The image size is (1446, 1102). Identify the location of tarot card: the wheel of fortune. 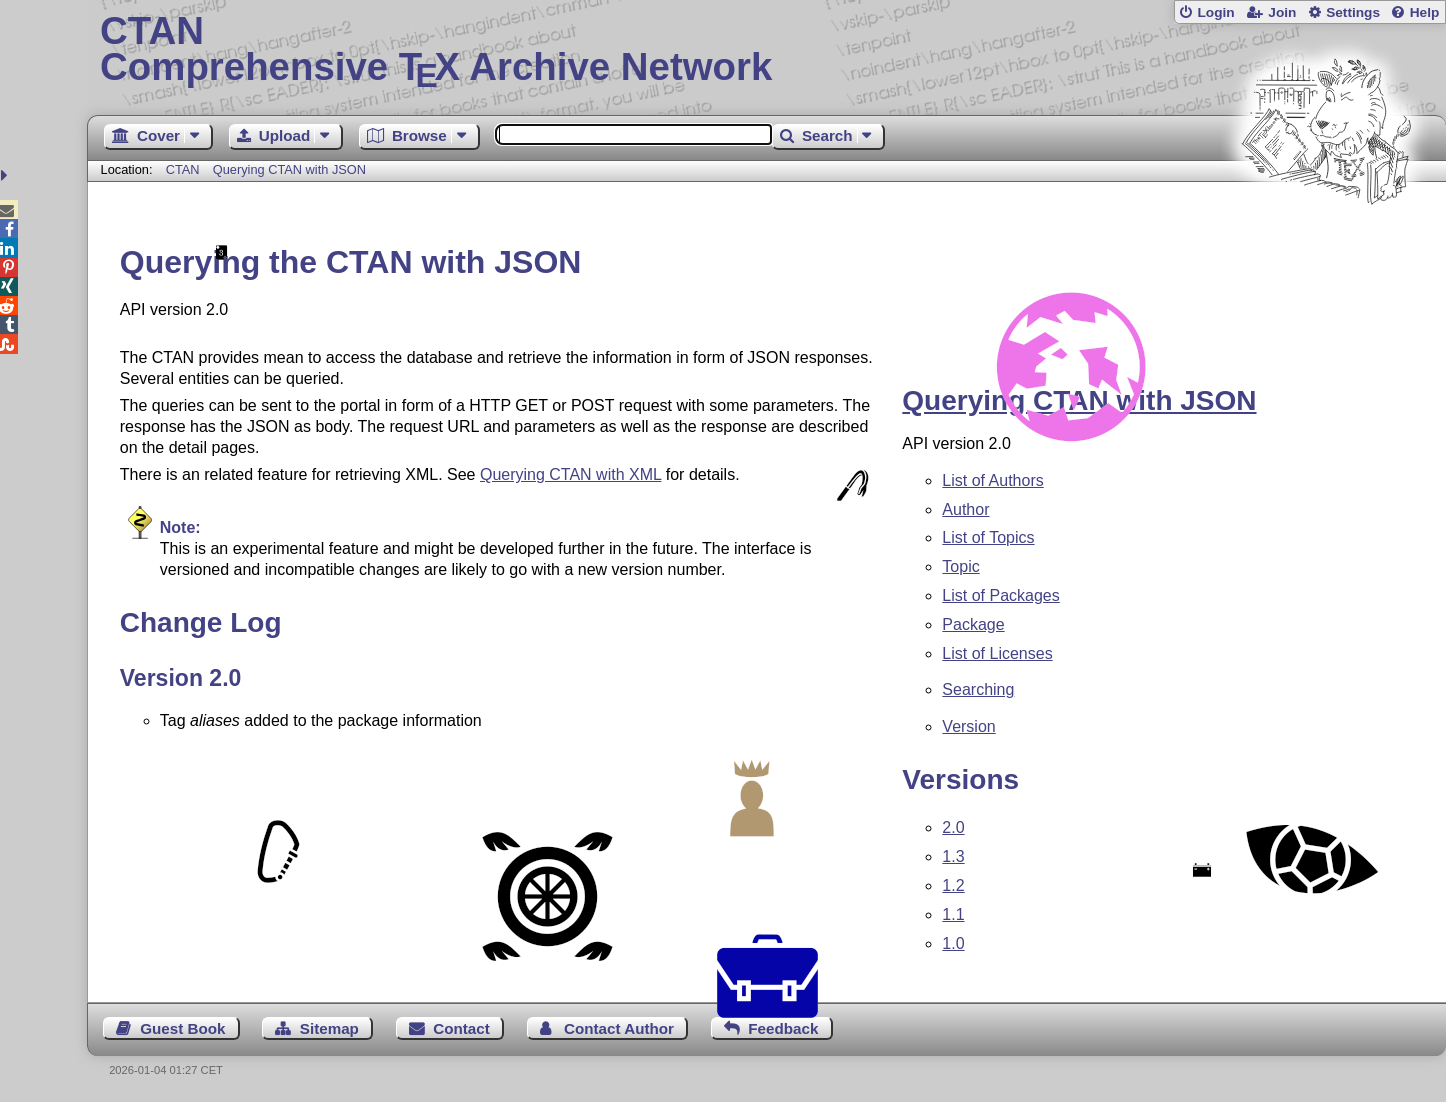
(547, 896).